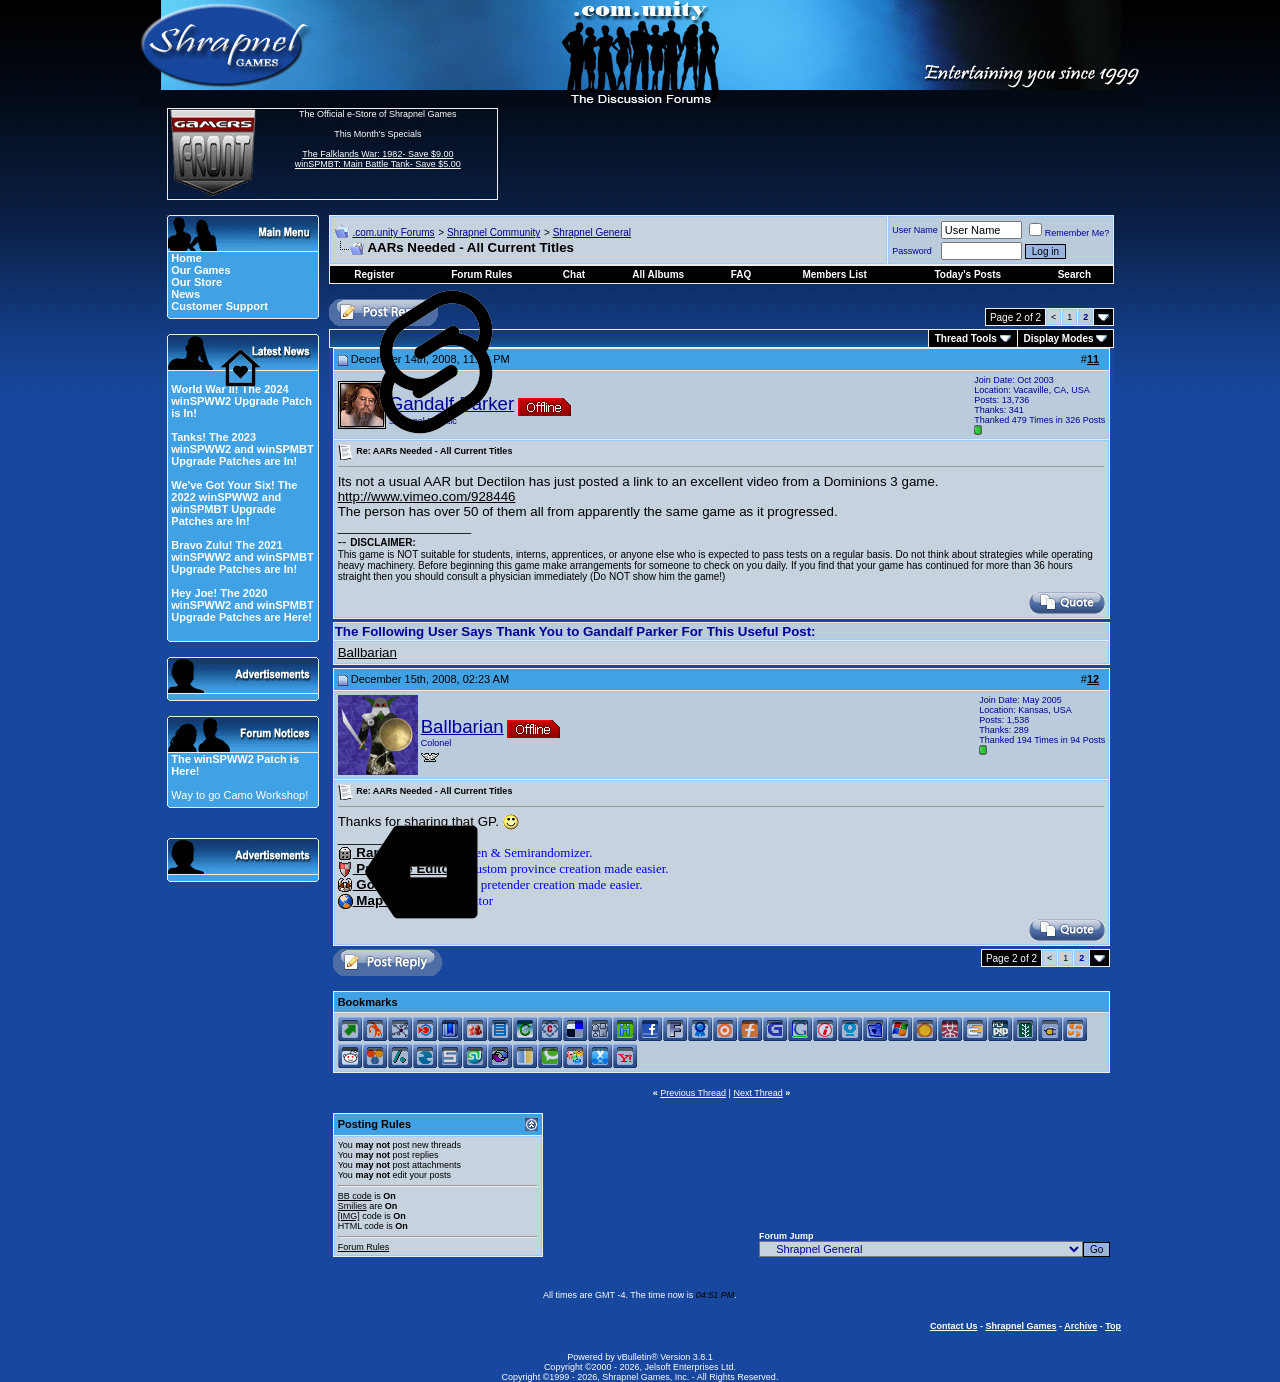  I want to click on svelte framework logo, so click(436, 362).